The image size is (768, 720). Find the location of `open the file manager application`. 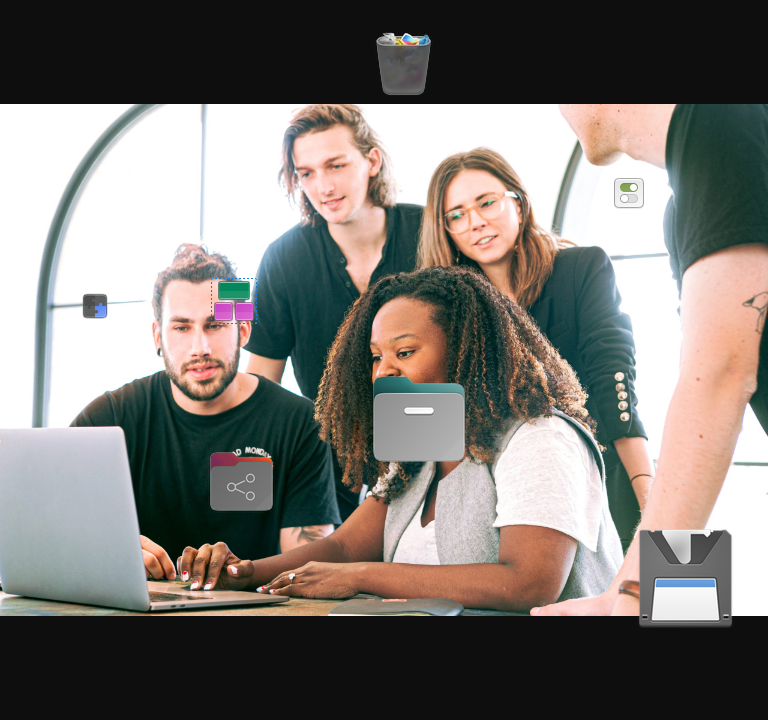

open the file manager application is located at coordinates (419, 419).